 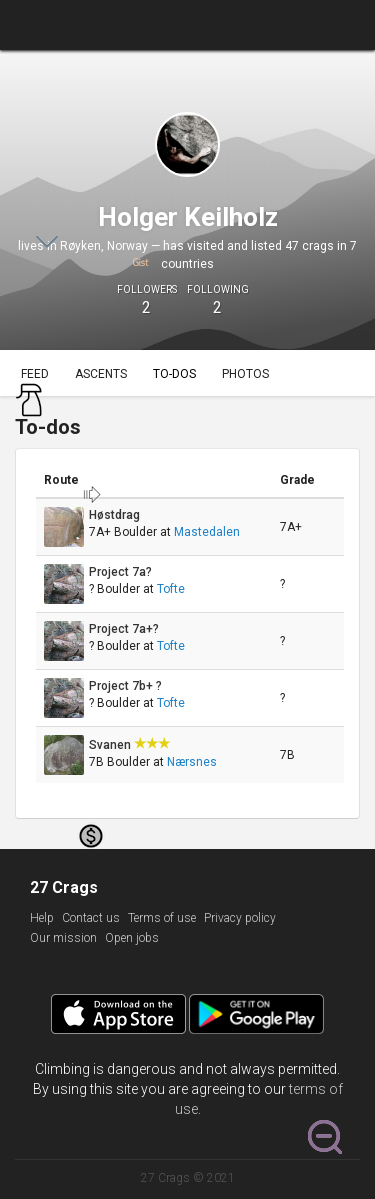 I want to click on access cleaning or maintenance tools, so click(x=30, y=400).